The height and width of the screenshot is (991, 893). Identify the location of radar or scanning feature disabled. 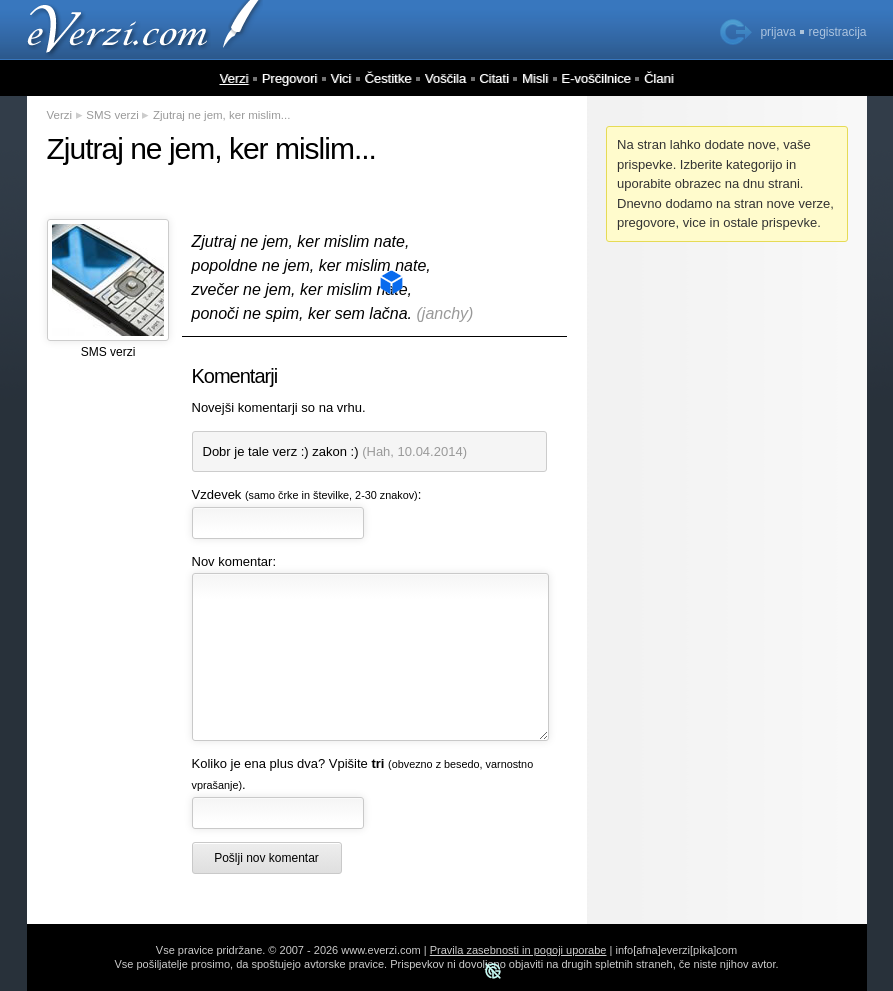
(493, 971).